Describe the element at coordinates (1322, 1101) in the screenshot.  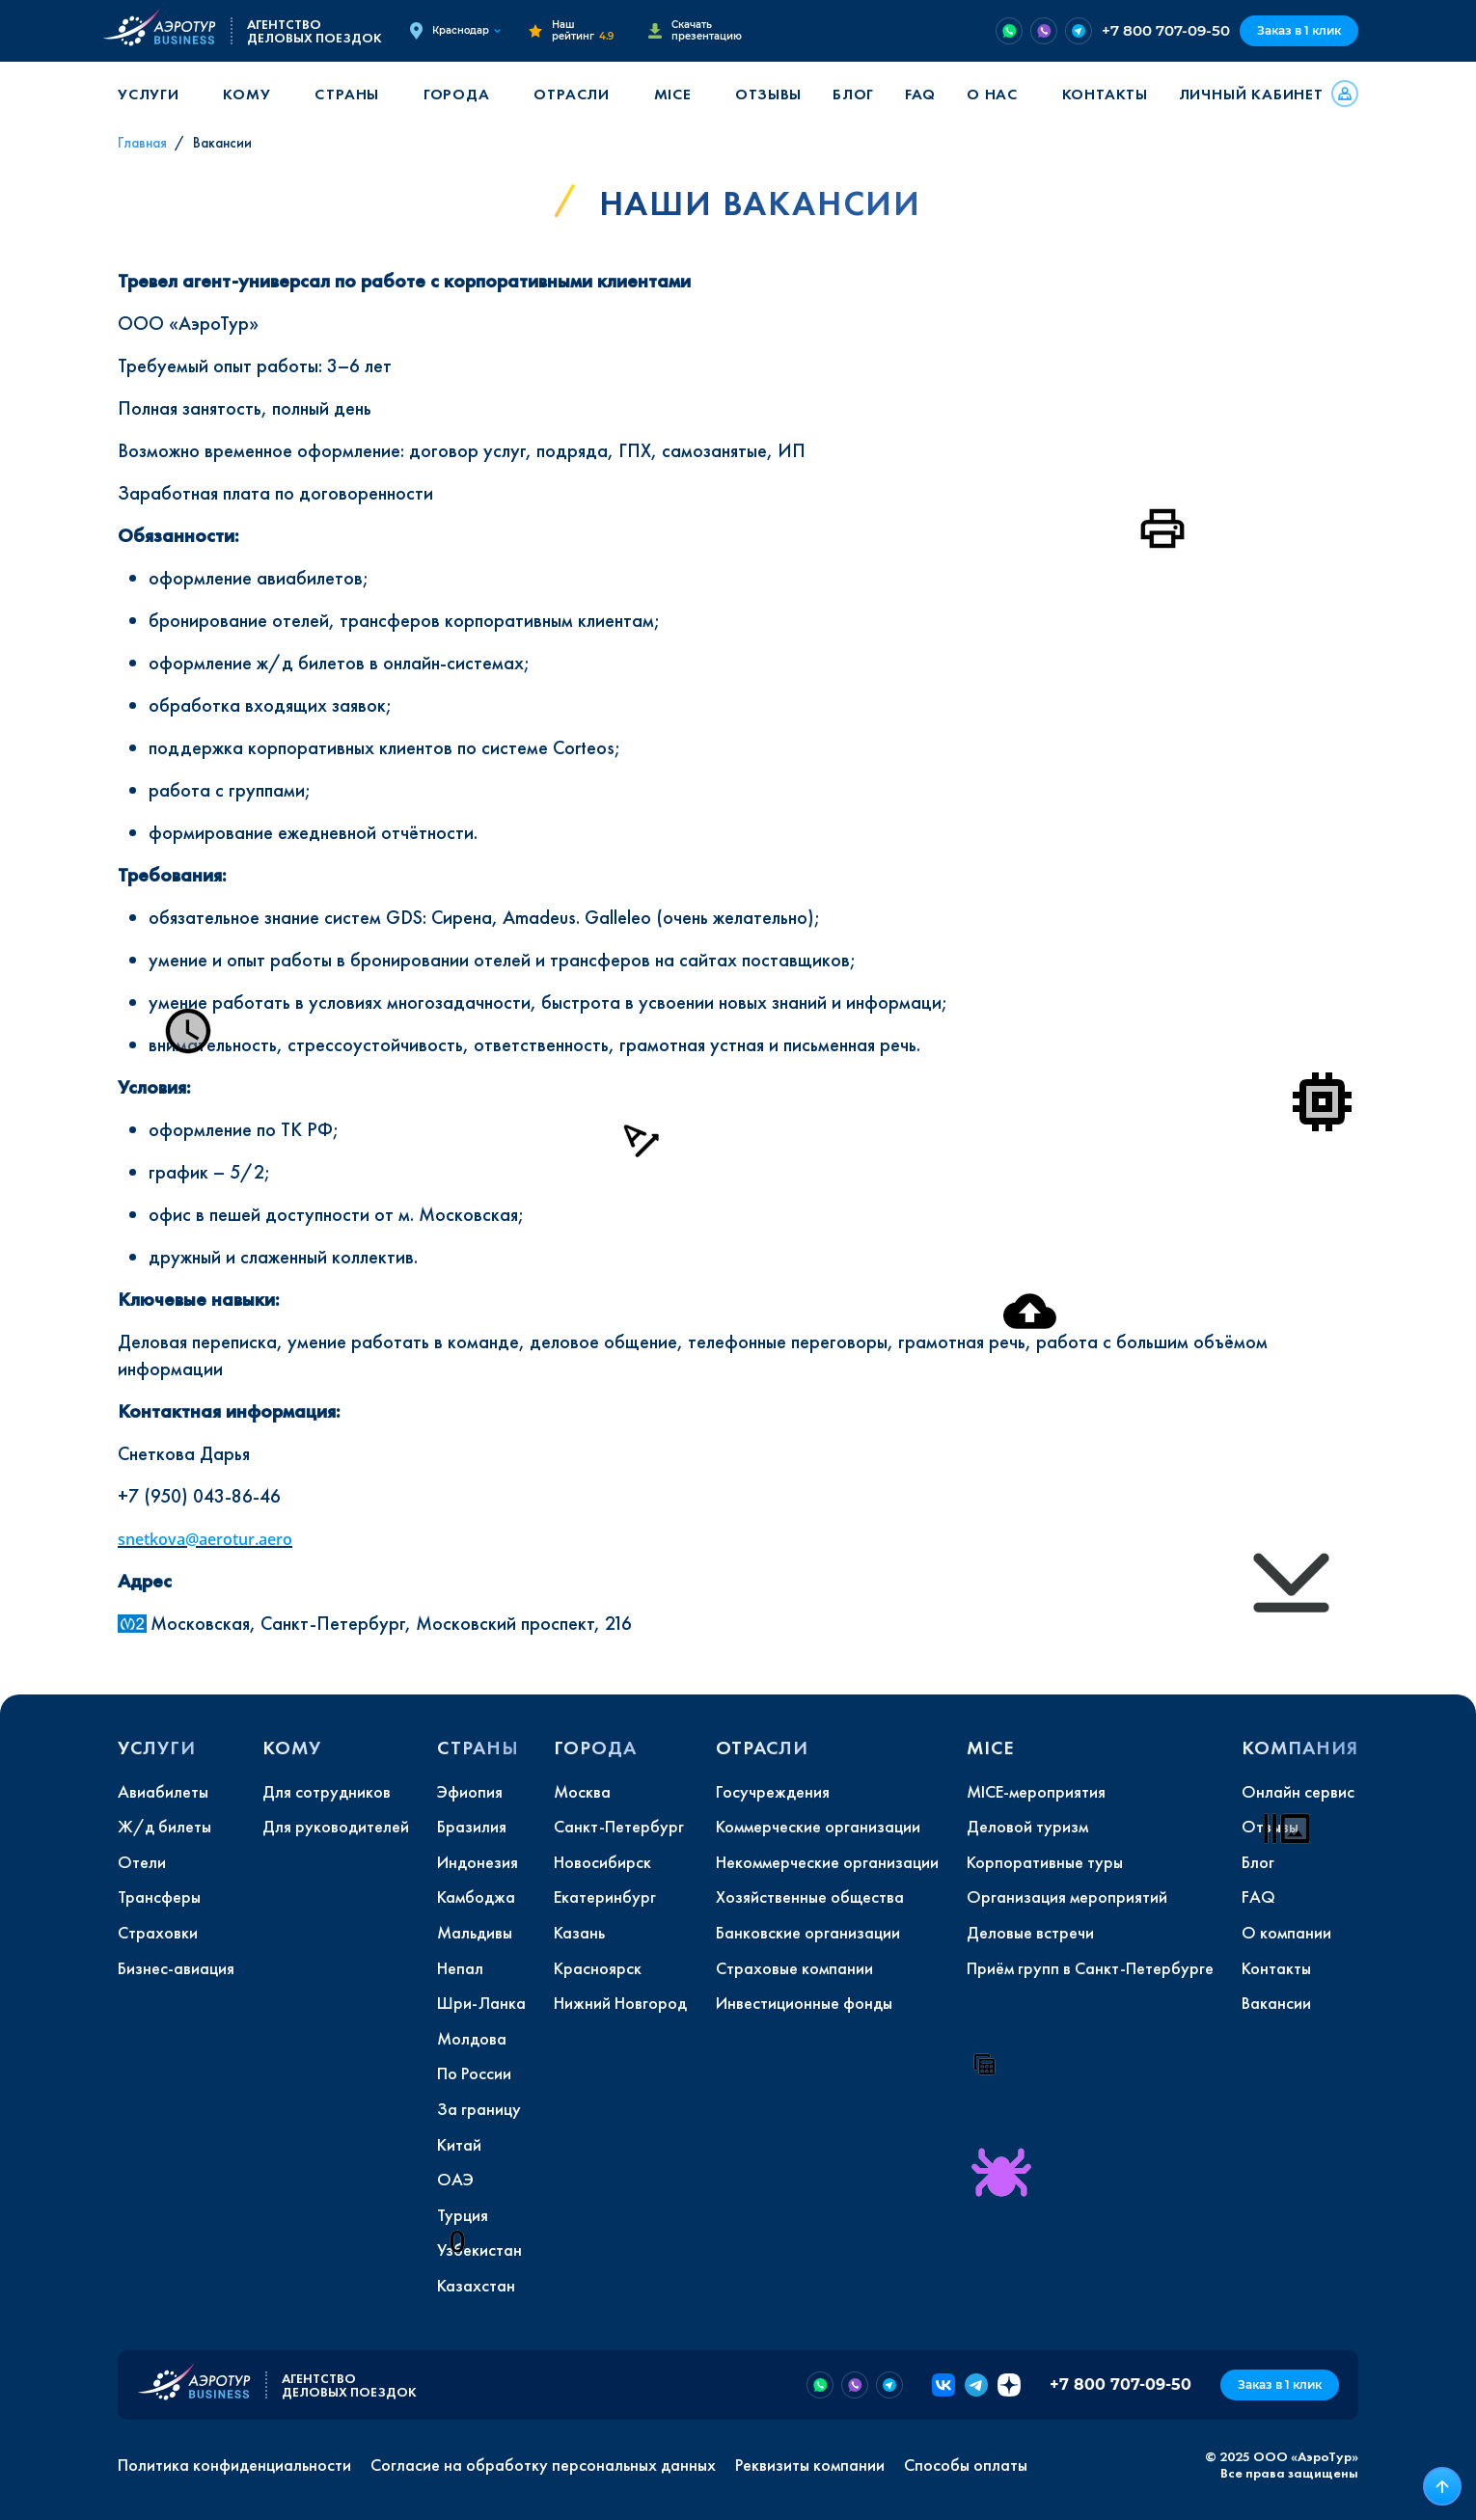
I see `view device memory or RAM usage` at that location.